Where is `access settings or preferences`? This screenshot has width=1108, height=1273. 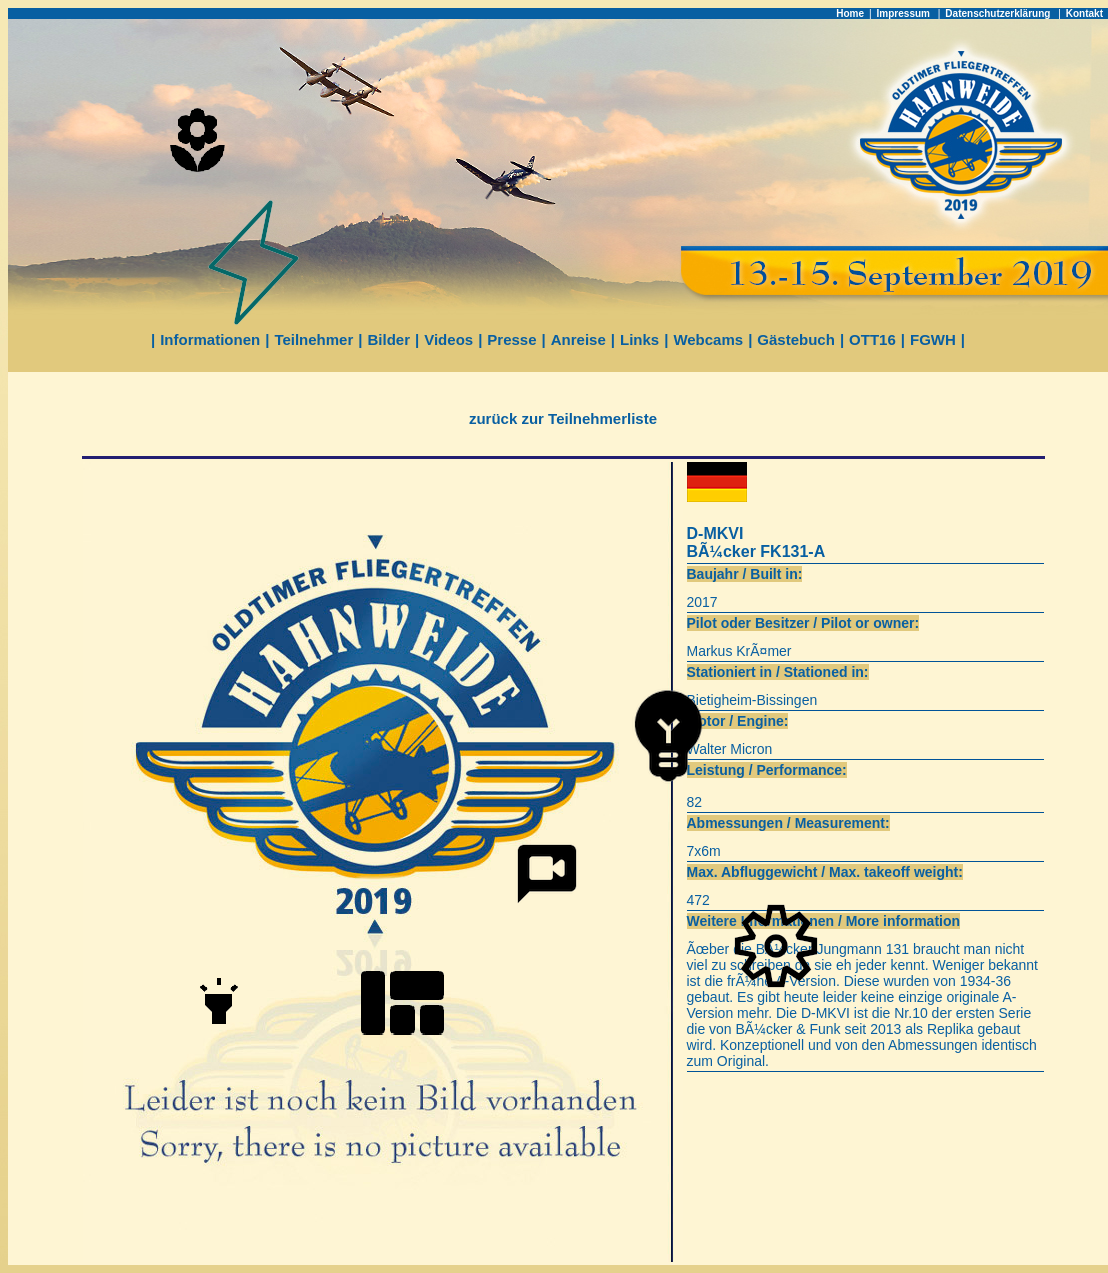
access settings or preferences is located at coordinates (776, 946).